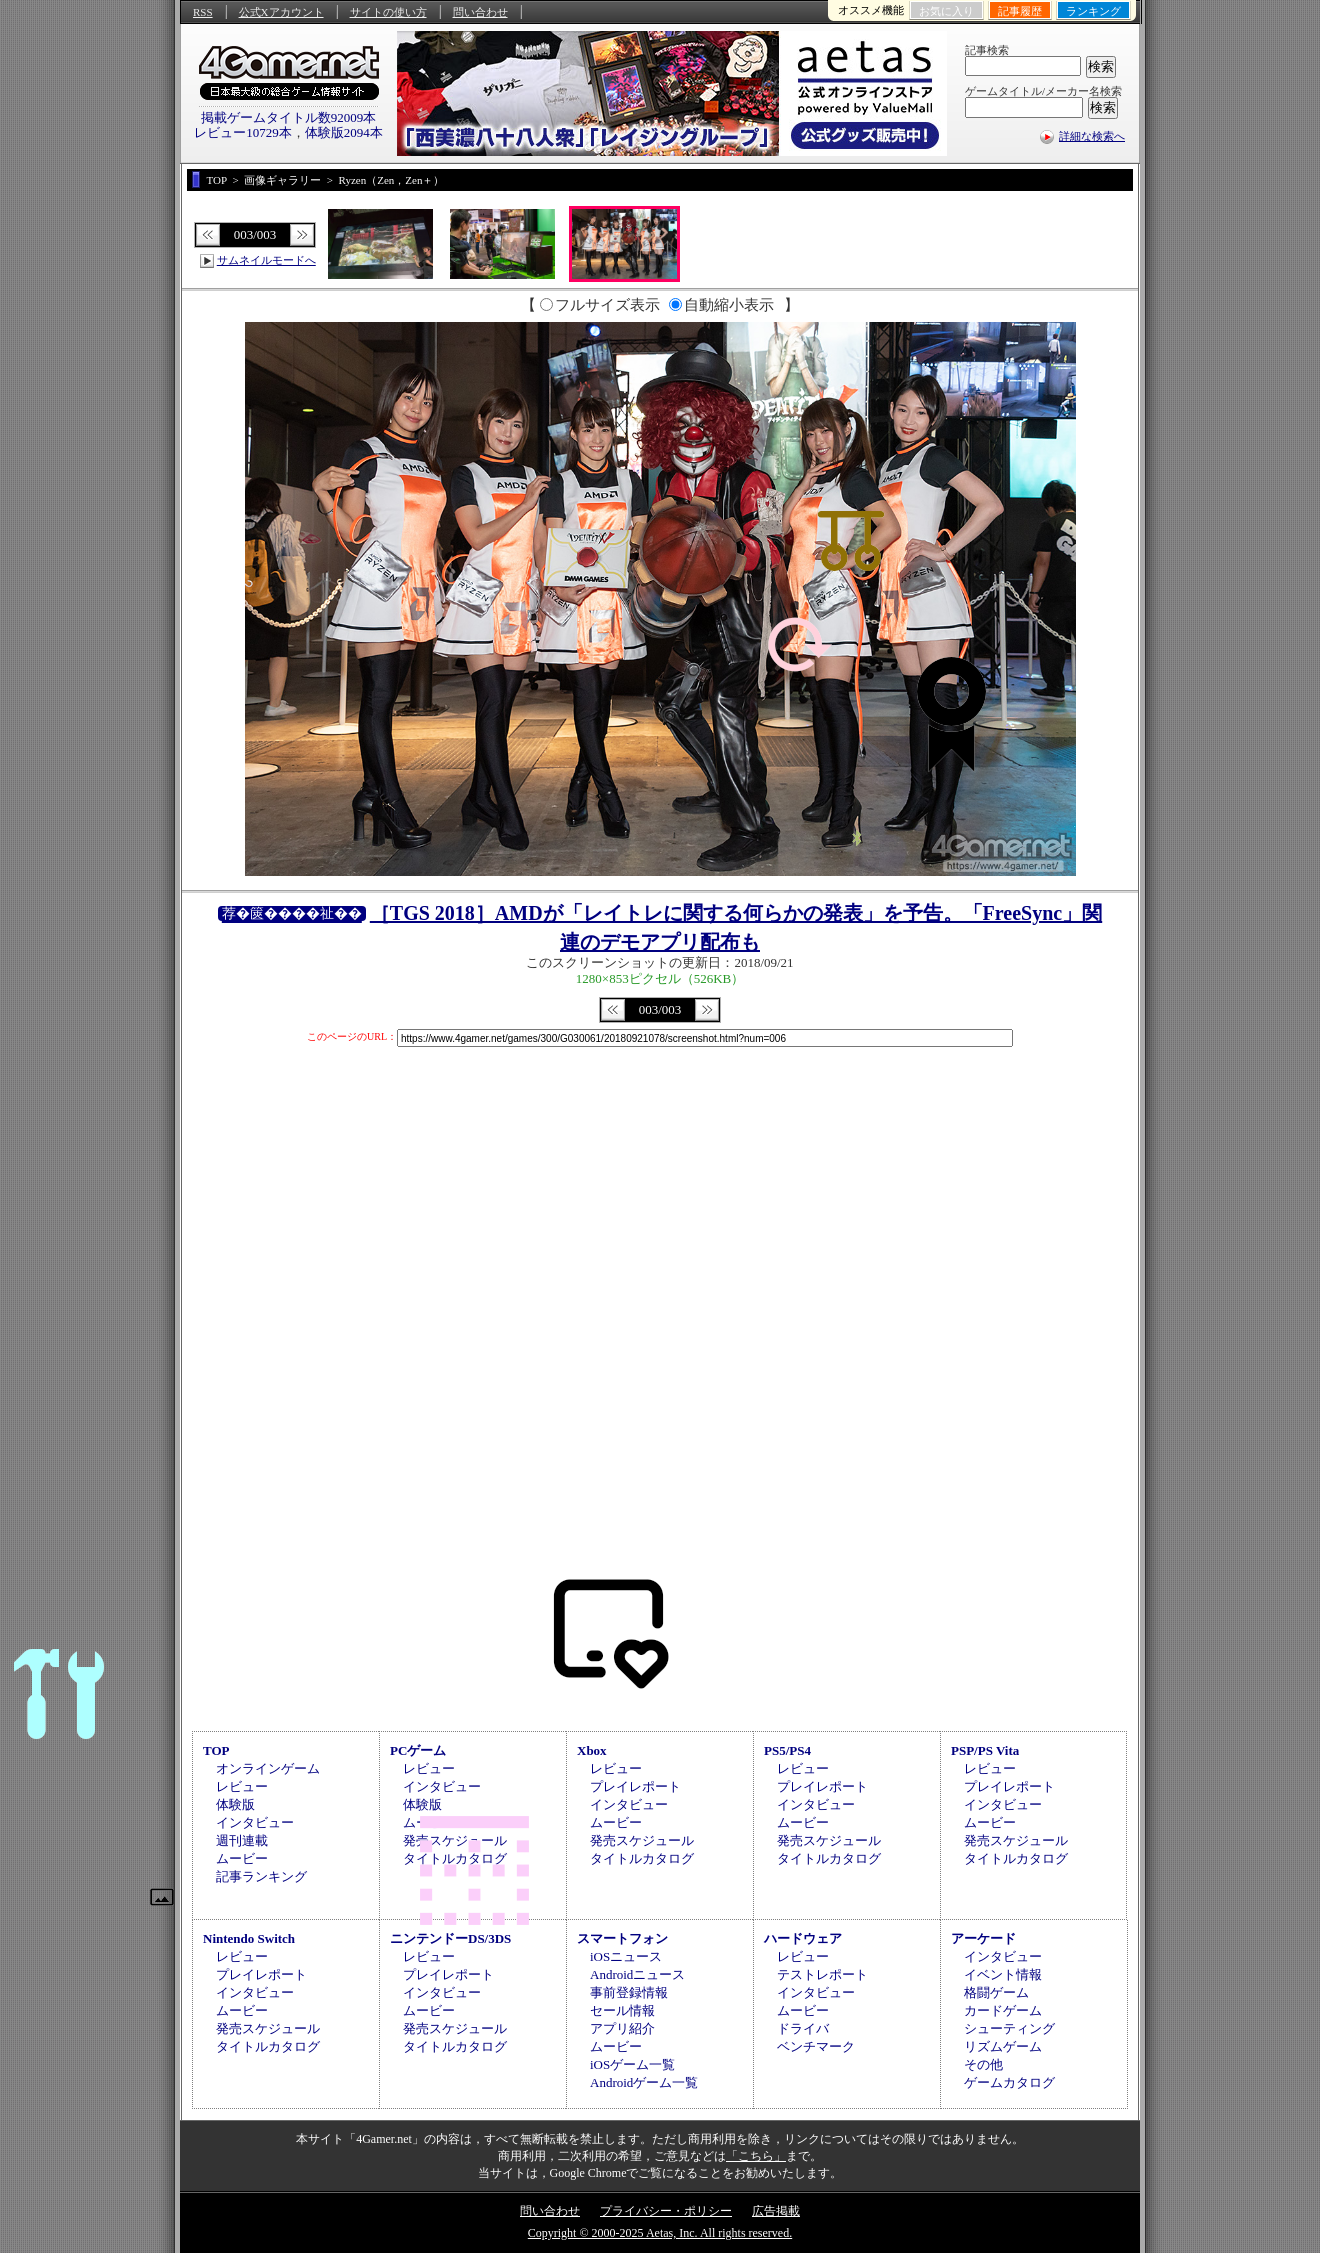 This screenshot has height=2253, width=1320. I want to click on refresh the current page or content, so click(798, 644).